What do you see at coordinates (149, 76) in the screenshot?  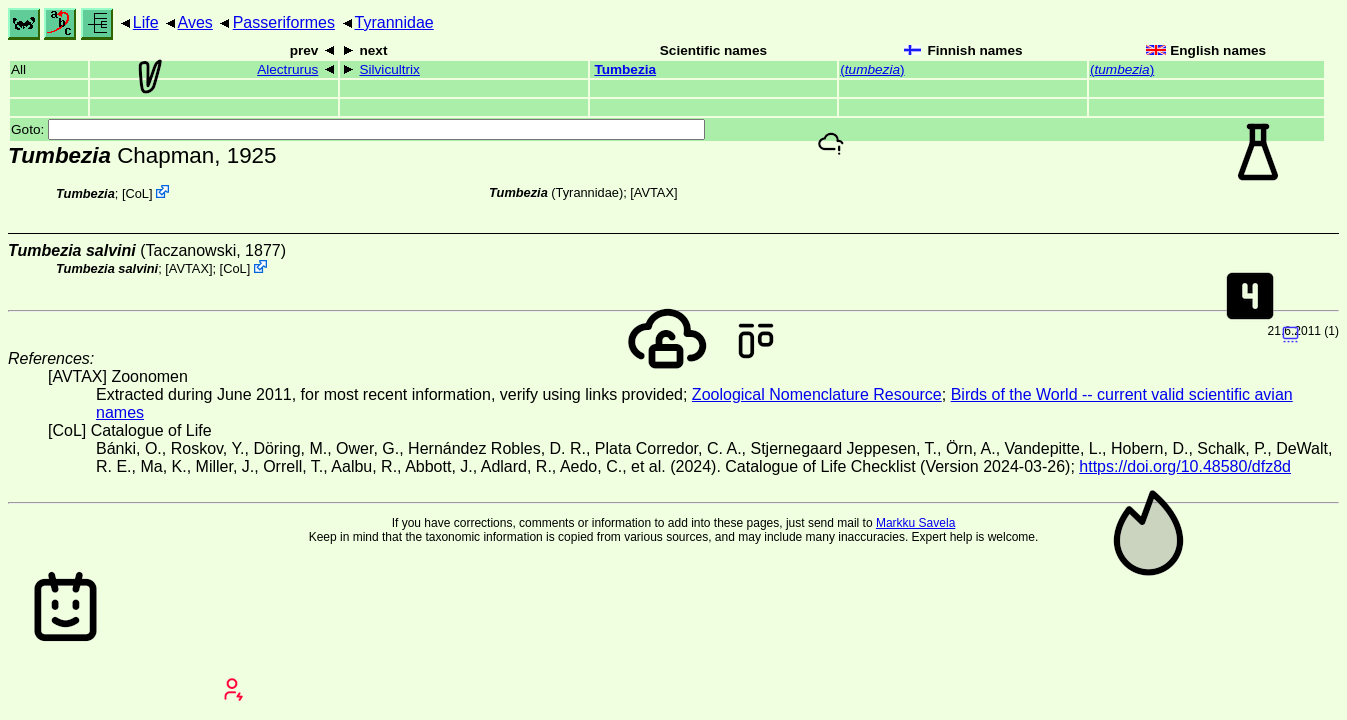 I see `open the Vinted app` at bounding box center [149, 76].